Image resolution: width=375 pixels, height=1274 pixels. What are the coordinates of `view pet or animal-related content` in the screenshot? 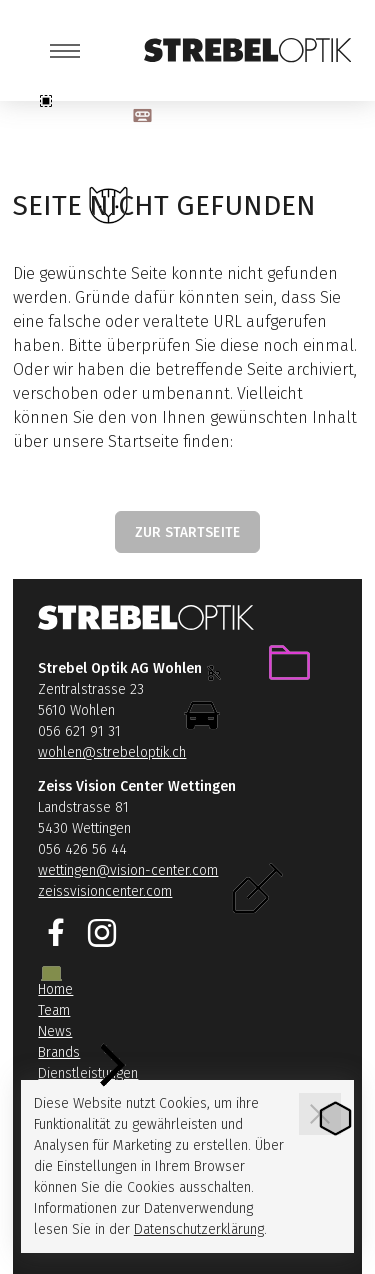 It's located at (108, 204).